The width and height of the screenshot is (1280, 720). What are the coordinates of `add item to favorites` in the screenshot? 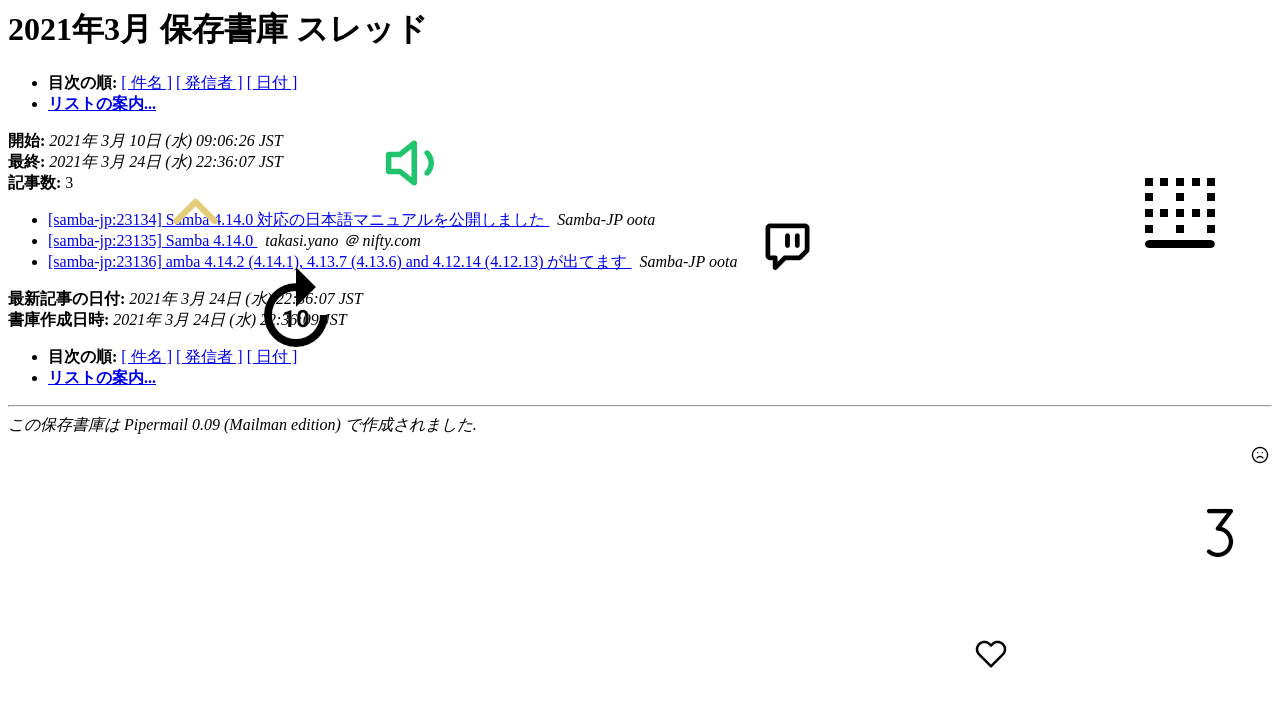 It's located at (991, 654).